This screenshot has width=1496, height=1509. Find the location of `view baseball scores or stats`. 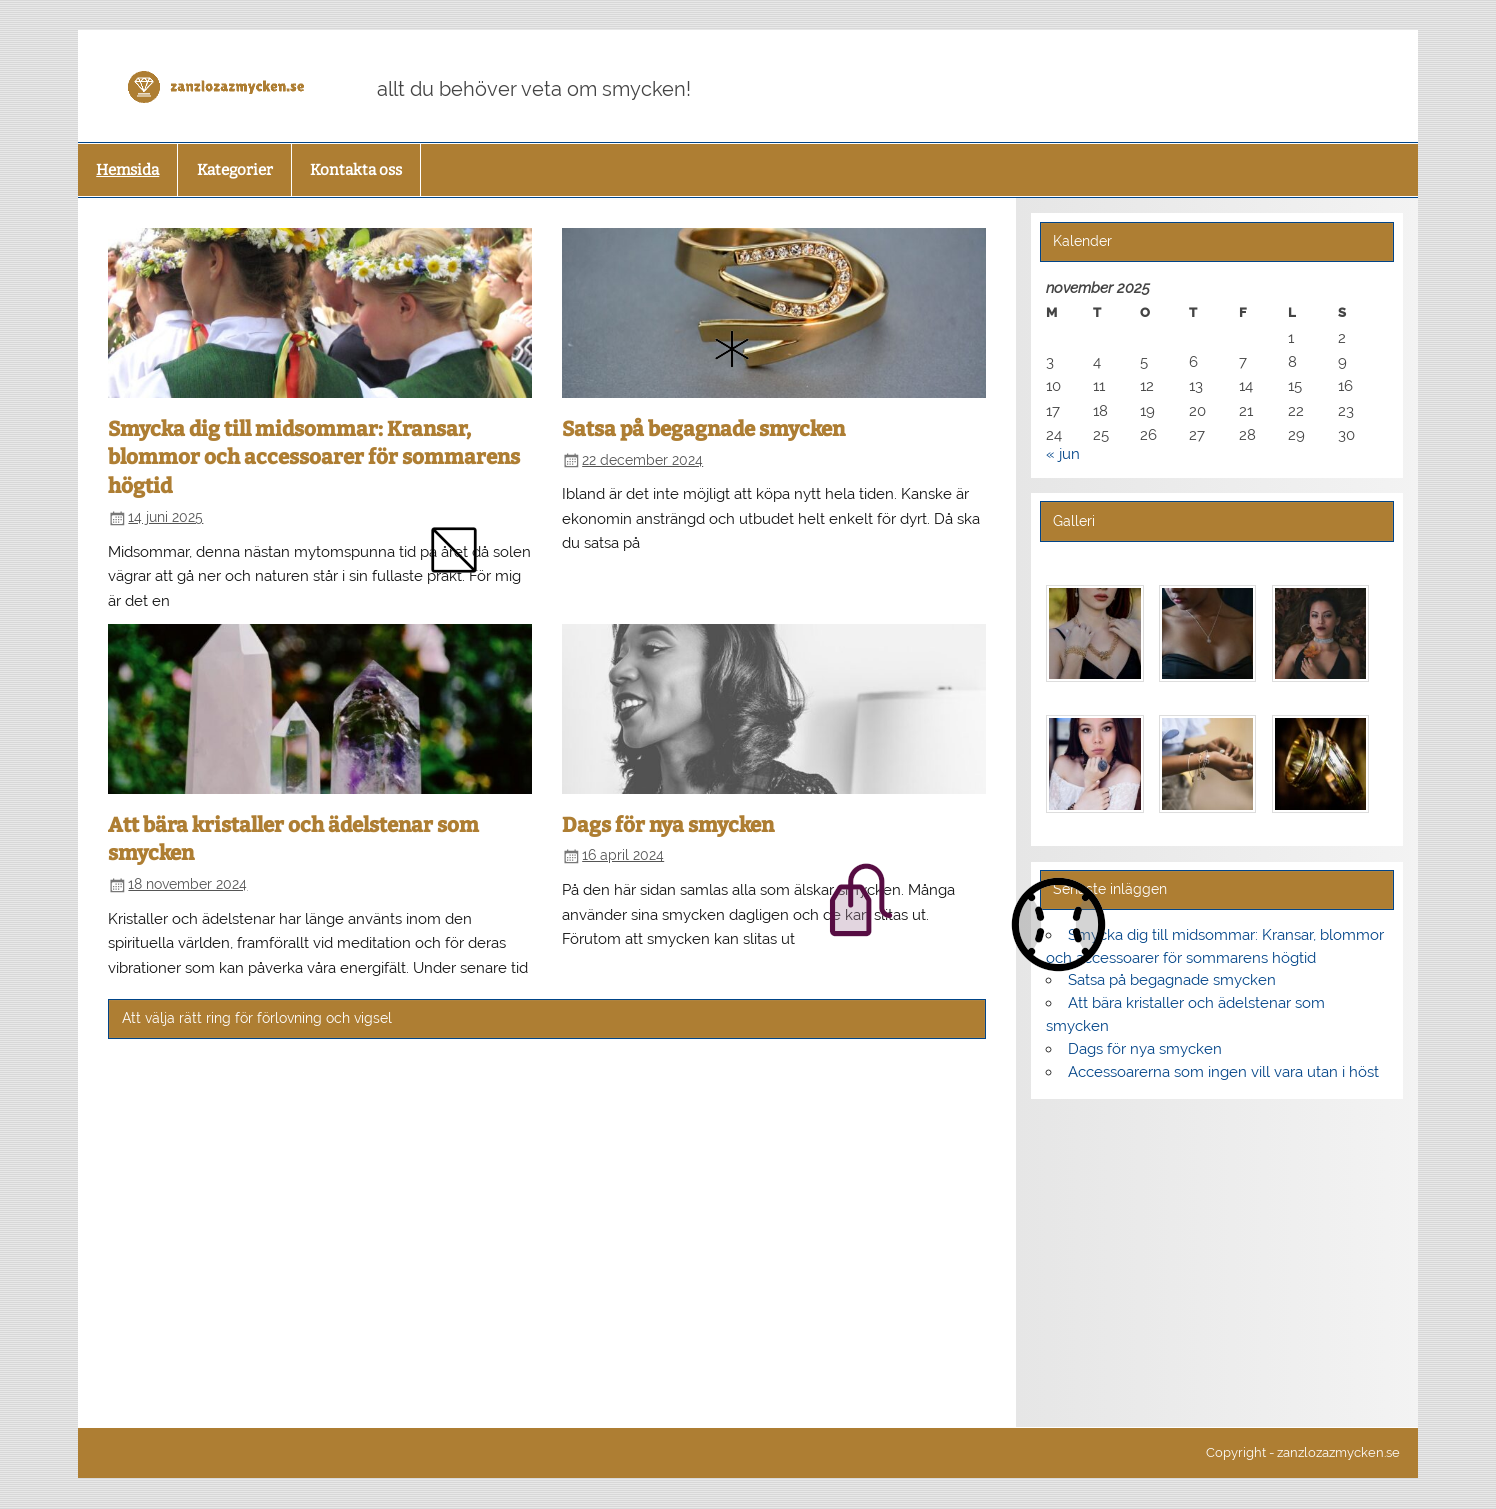

view baseball scores or stats is located at coordinates (1058, 924).